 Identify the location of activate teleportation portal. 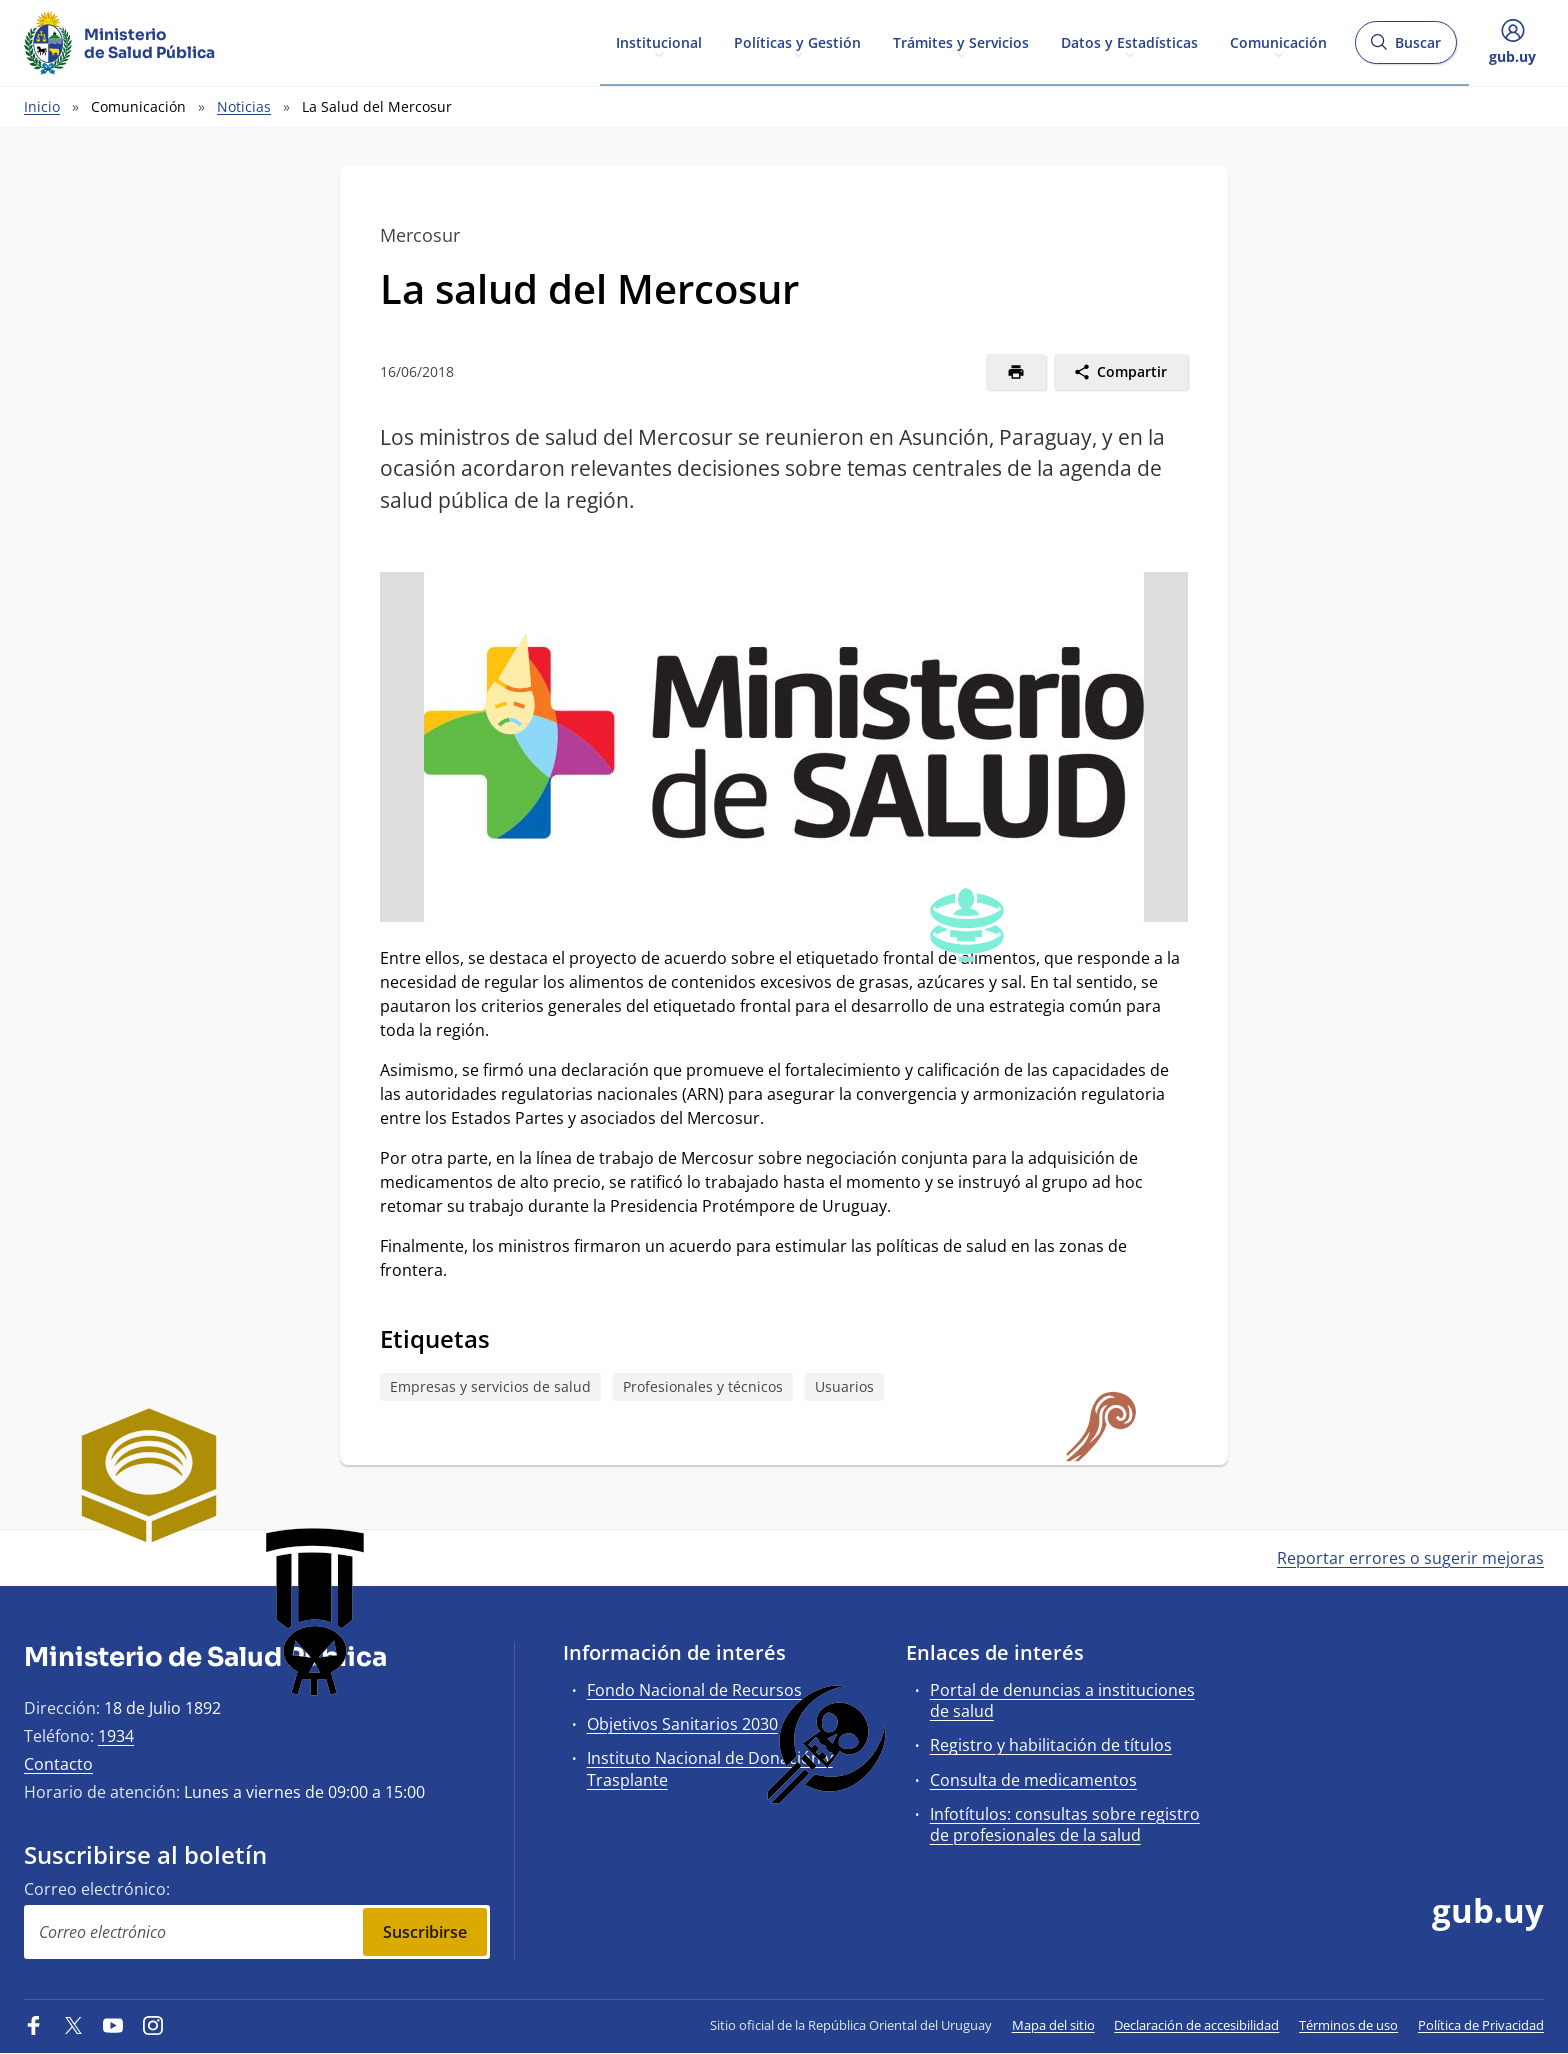
(967, 925).